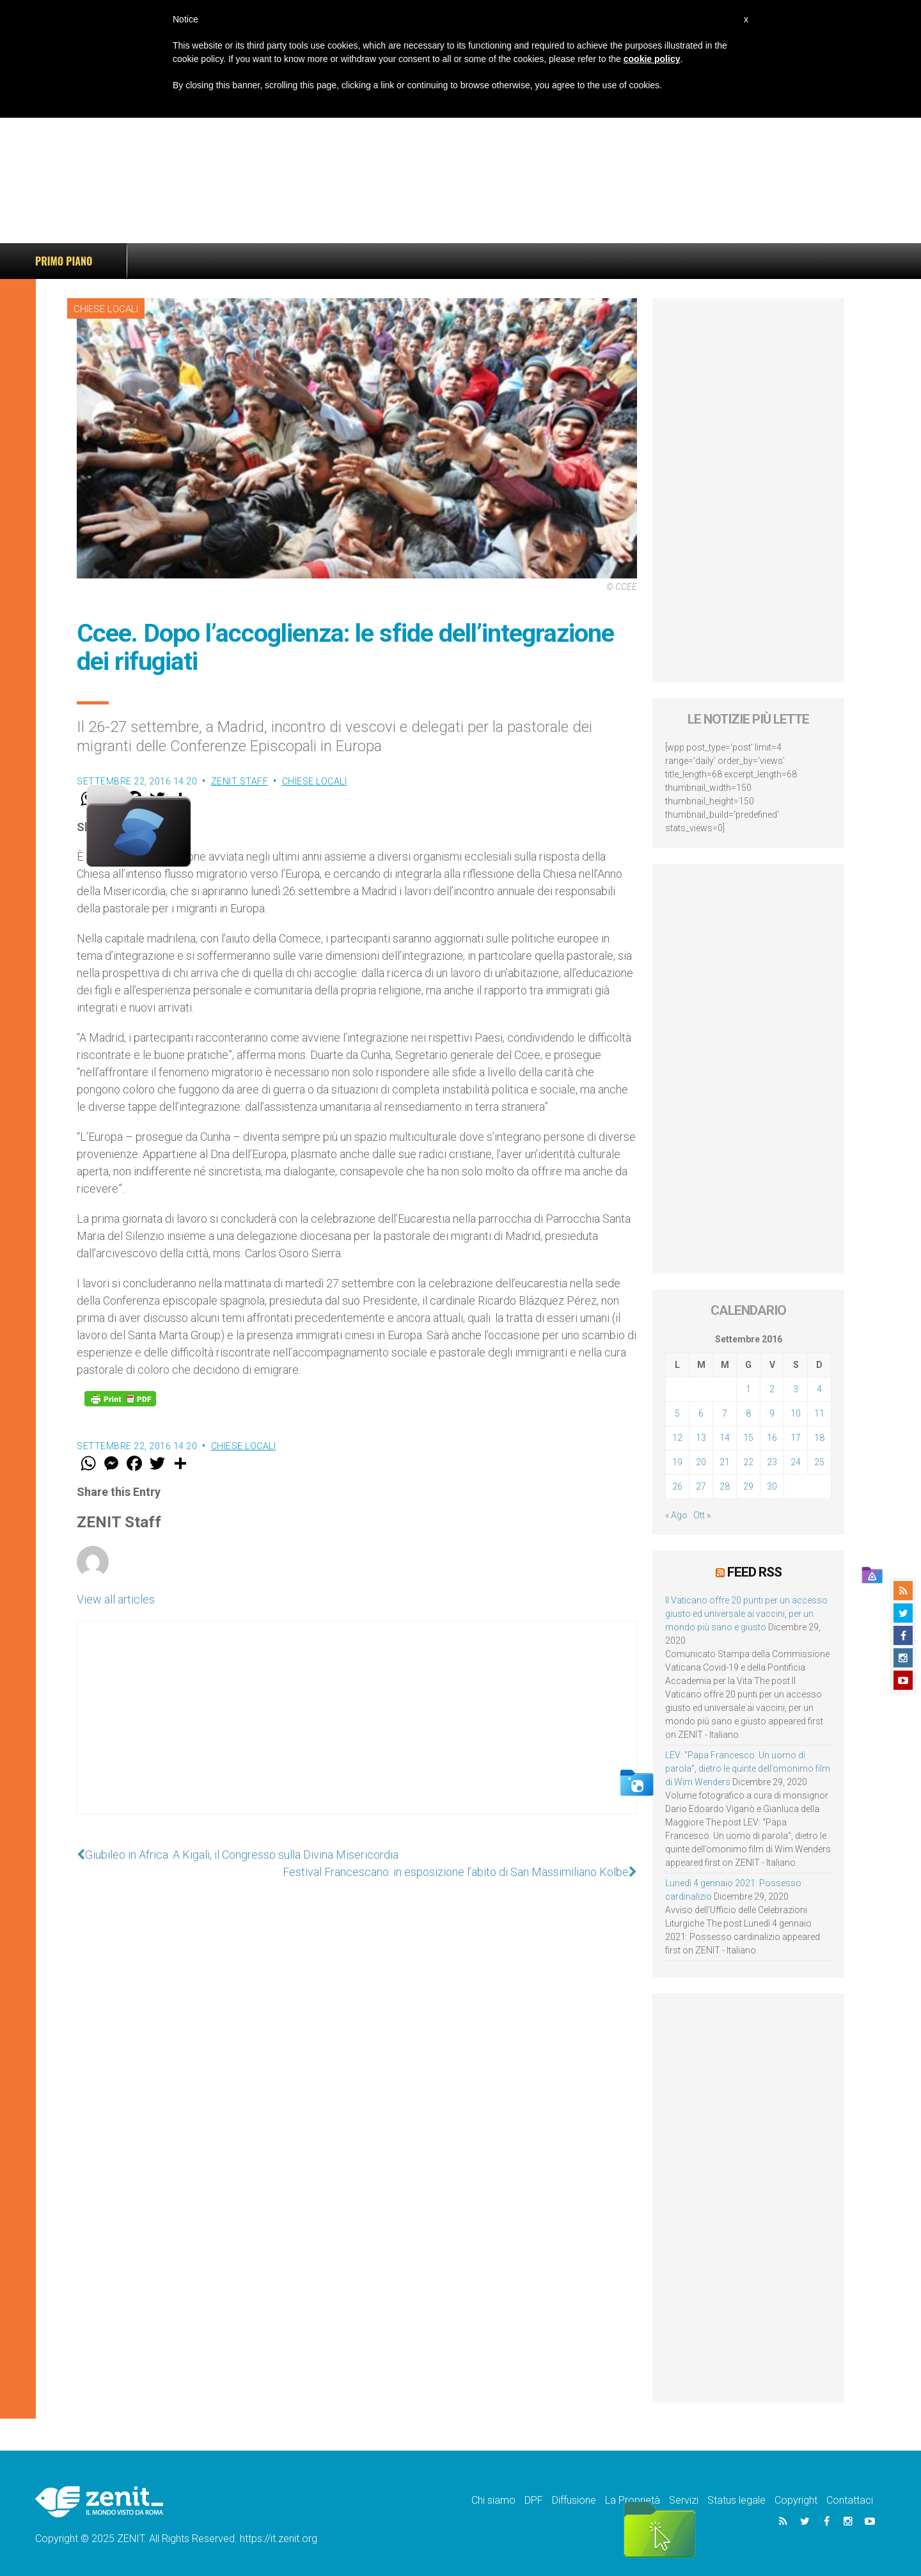  I want to click on folder containing cursor or pointer assets, so click(659, 2531).